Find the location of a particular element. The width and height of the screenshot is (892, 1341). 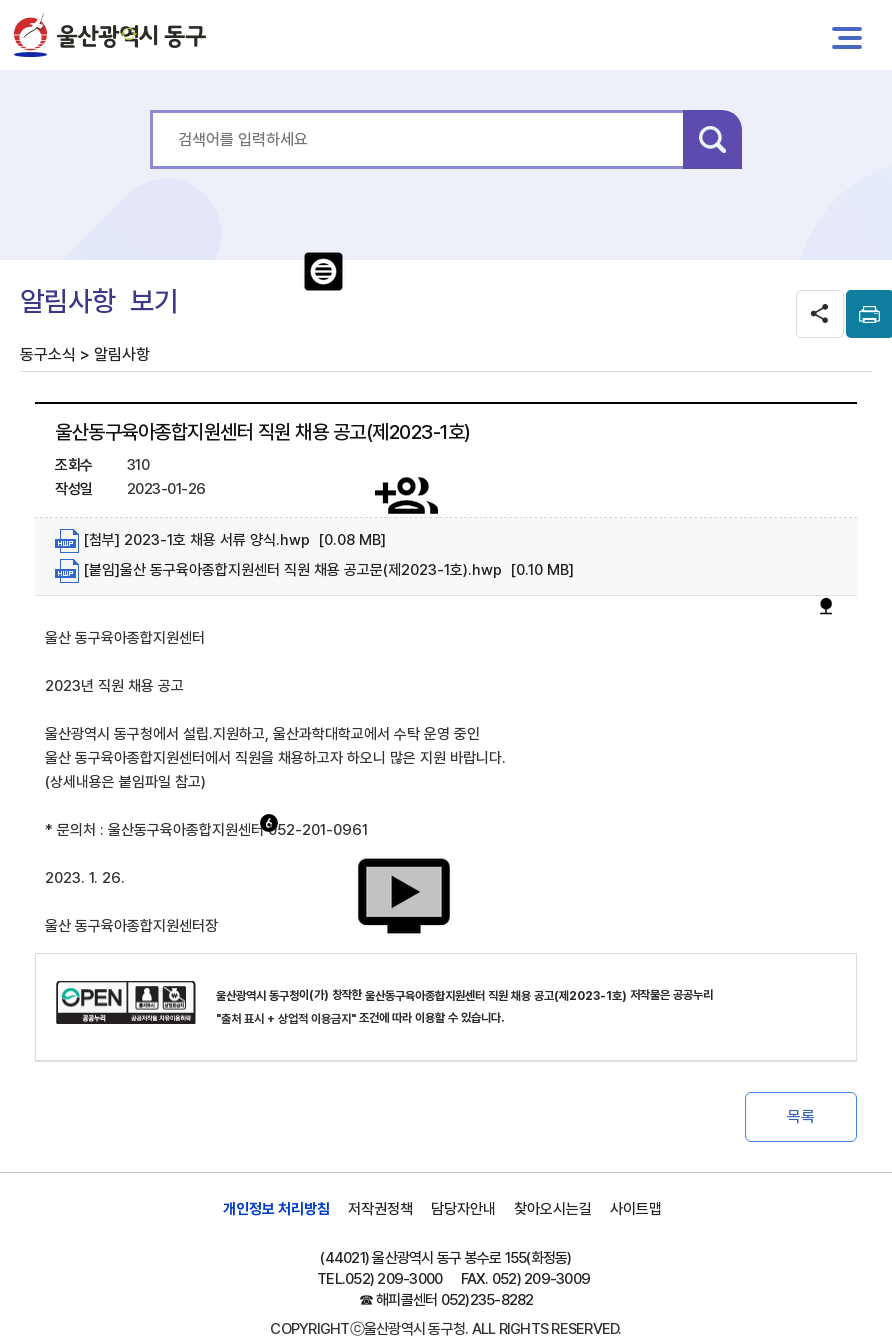

access on-demand video content is located at coordinates (404, 896).